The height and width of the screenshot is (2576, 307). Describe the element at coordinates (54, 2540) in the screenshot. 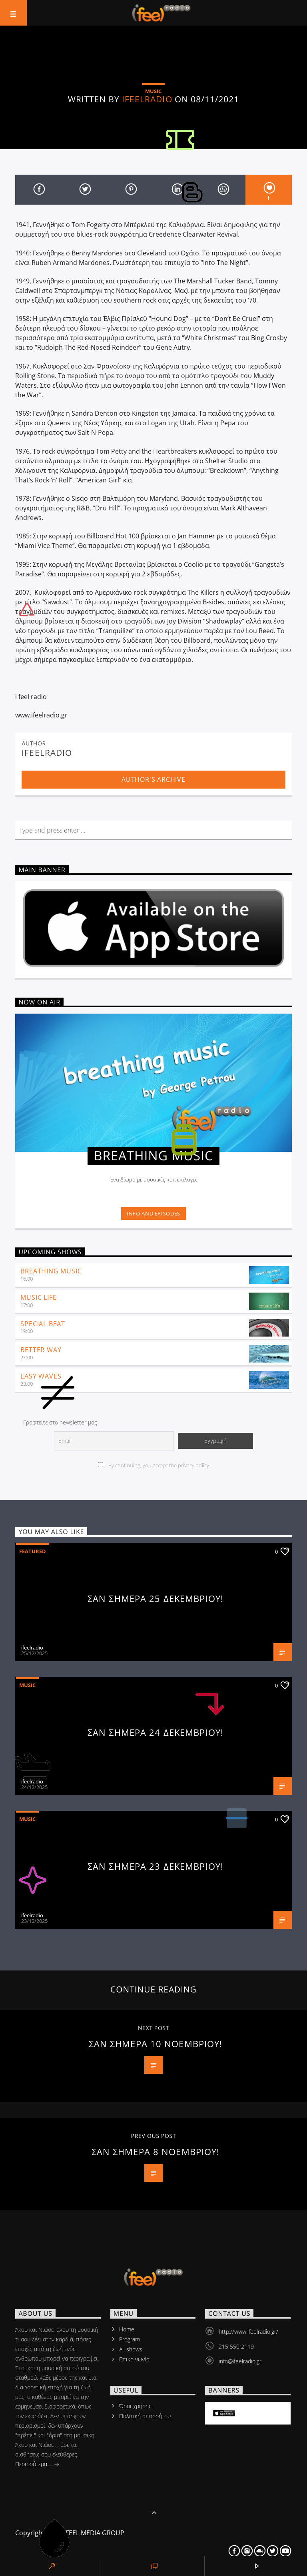

I see `adjust water or hydration settings` at that location.